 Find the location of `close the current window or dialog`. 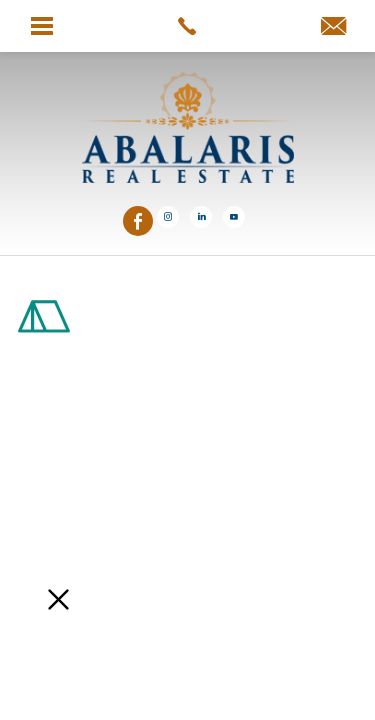

close the current window or dialog is located at coordinates (58, 599).